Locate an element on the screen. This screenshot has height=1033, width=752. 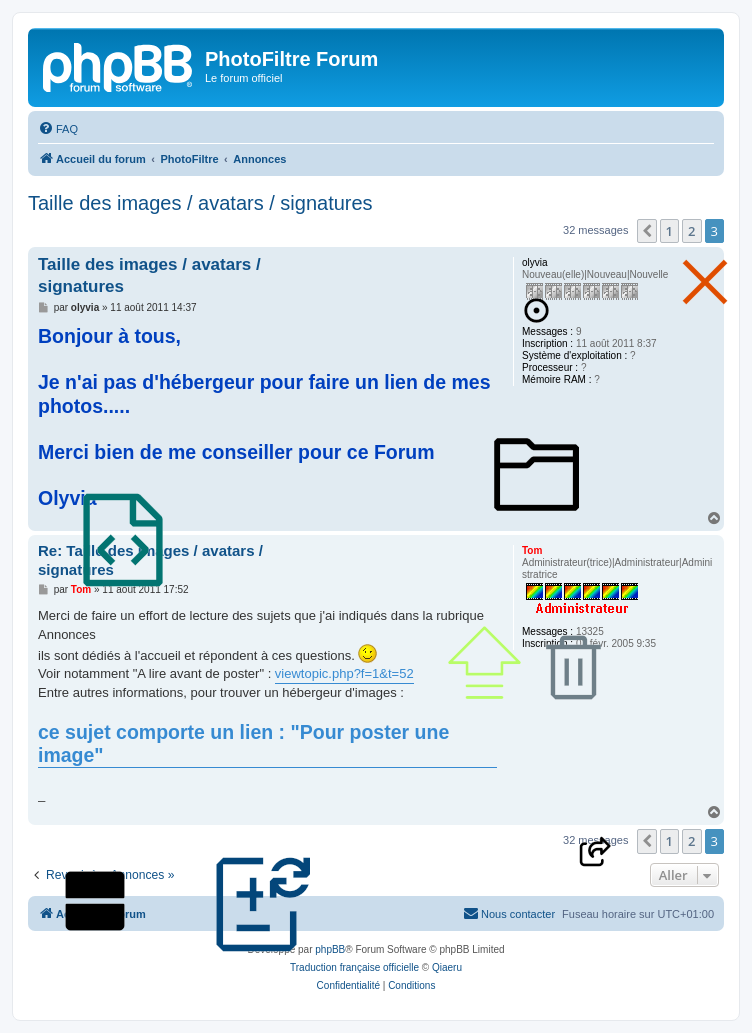
share this content externally is located at coordinates (594, 851).